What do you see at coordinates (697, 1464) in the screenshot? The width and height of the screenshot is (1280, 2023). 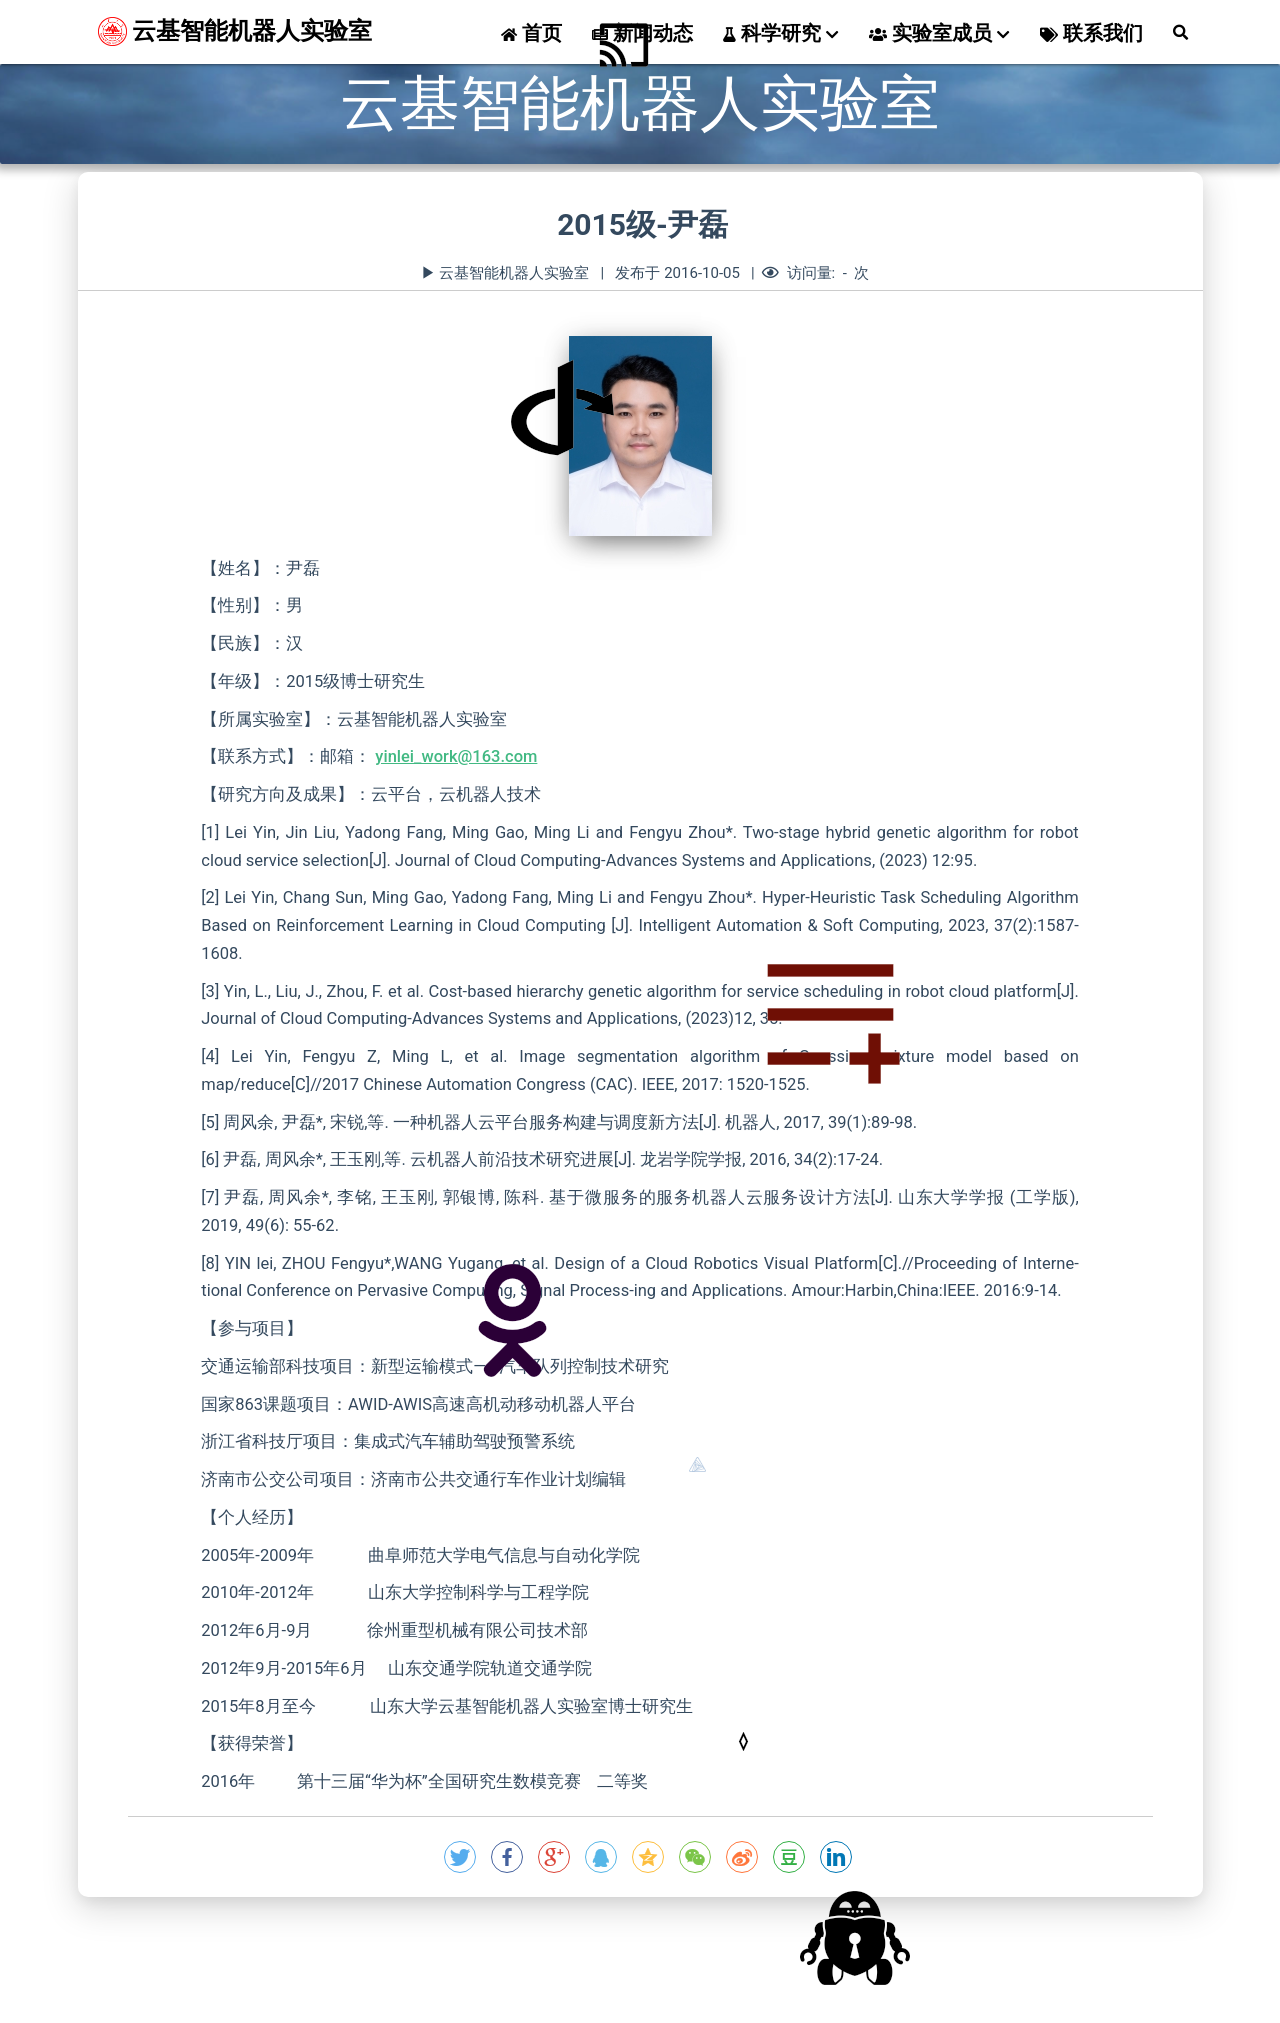 I see `open the Affine app` at bounding box center [697, 1464].